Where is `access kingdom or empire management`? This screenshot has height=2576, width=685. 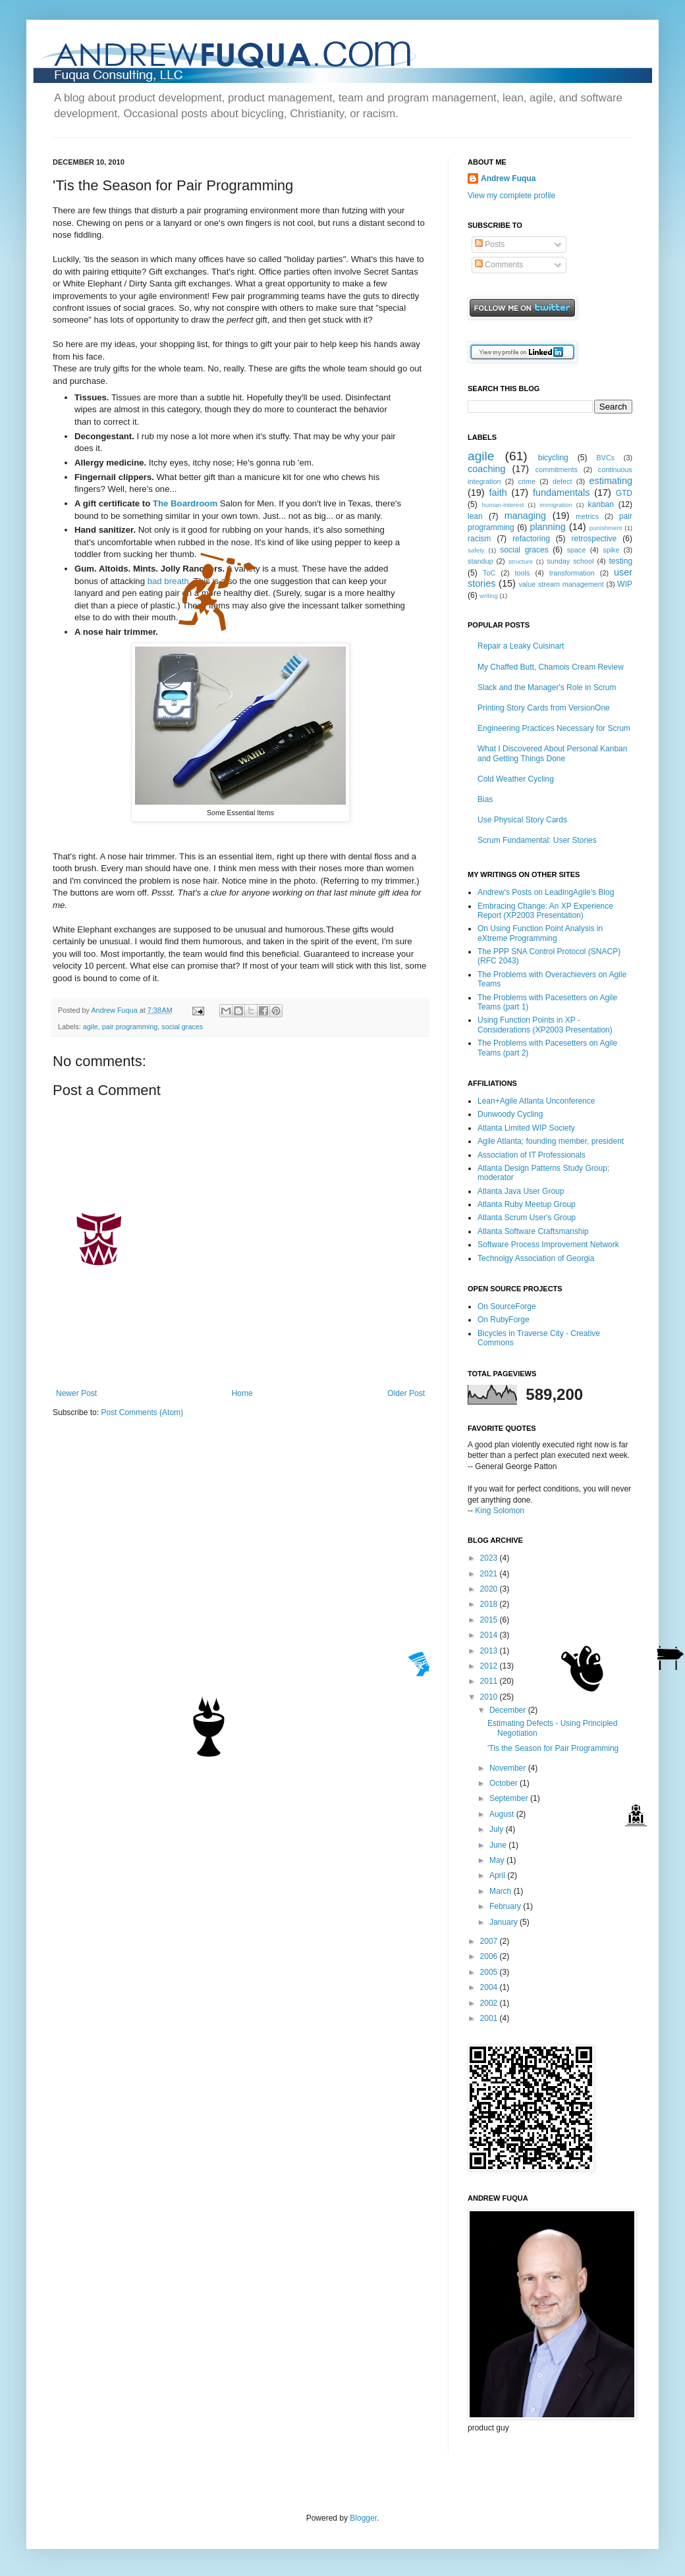 access kingdom or empire management is located at coordinates (636, 1815).